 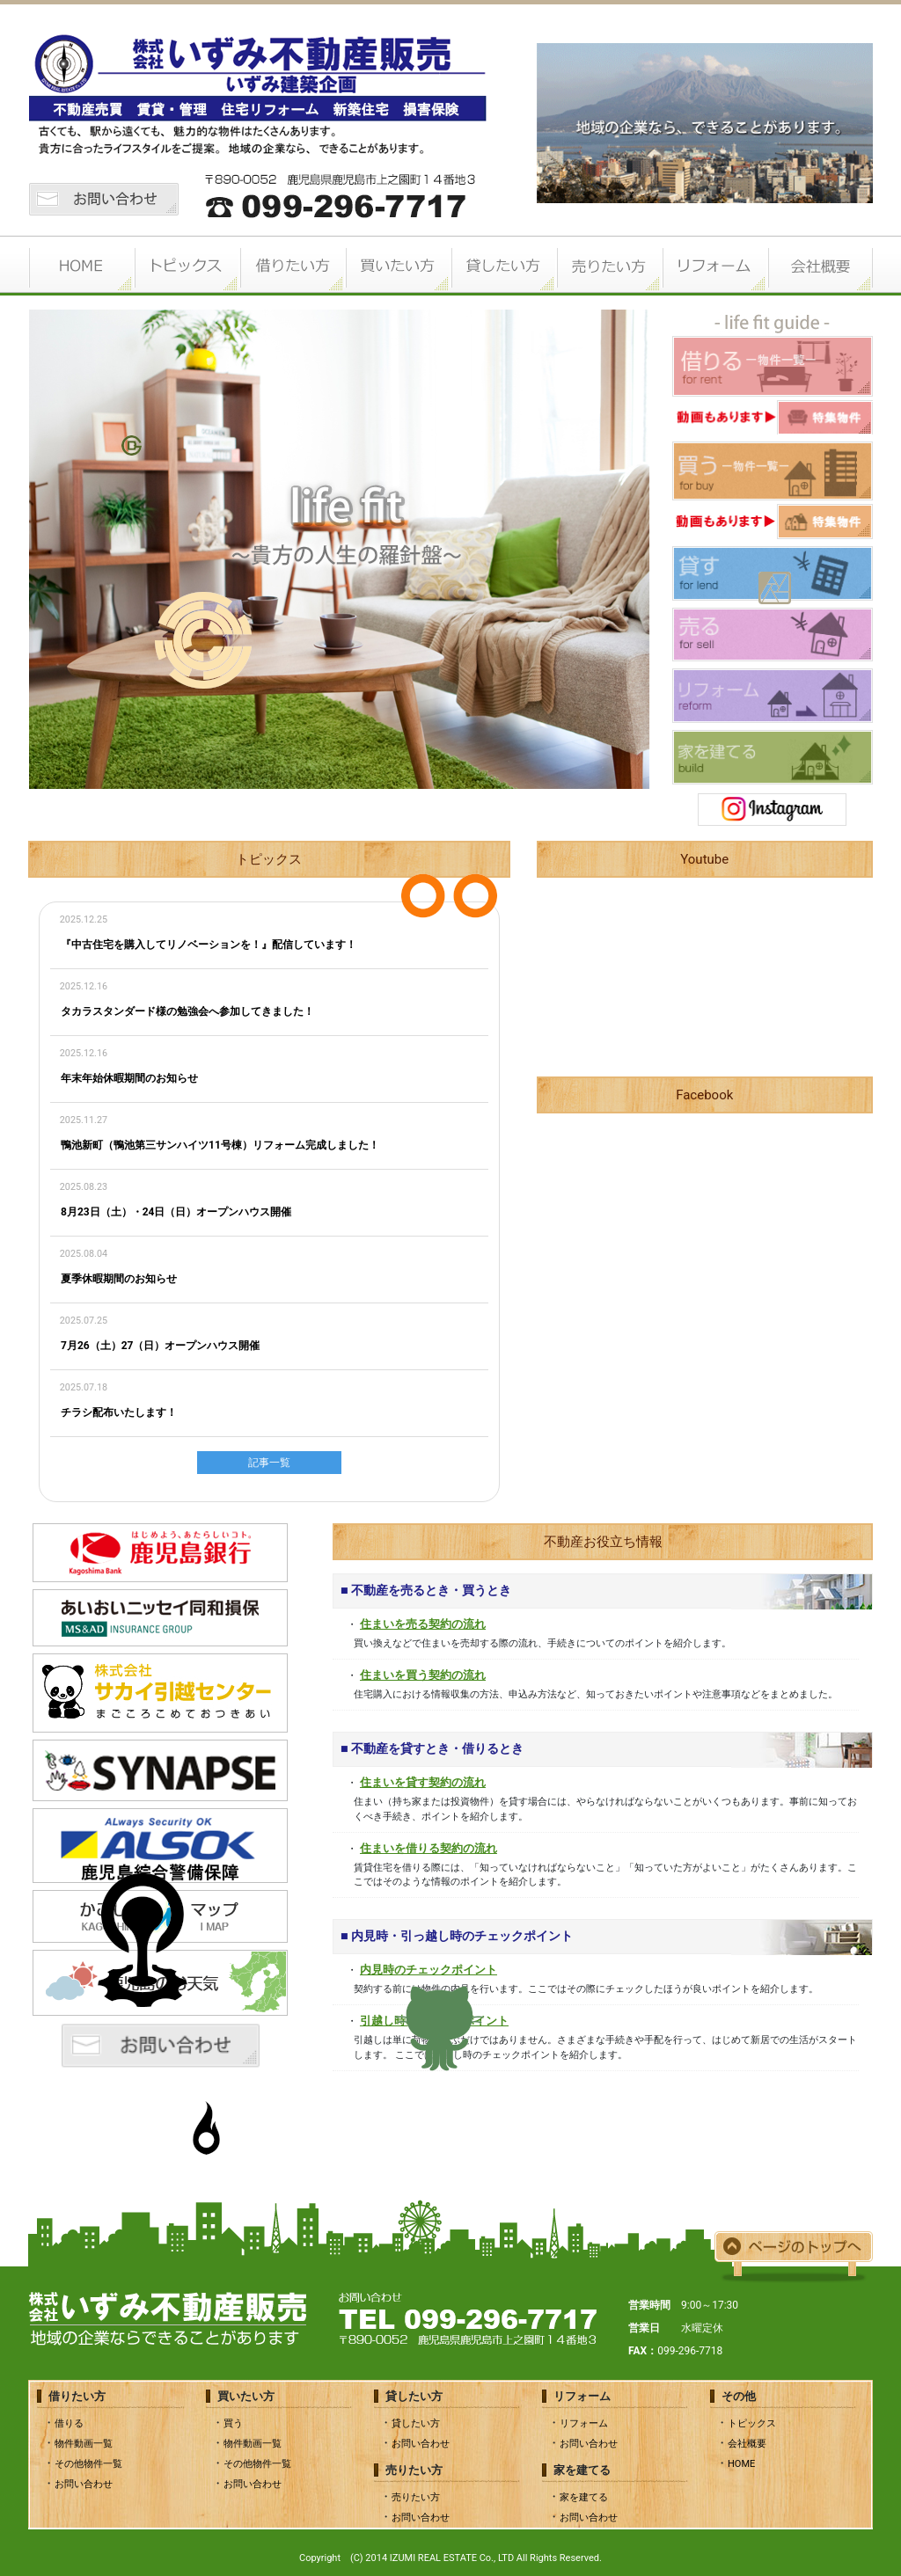 What do you see at coordinates (203, 640) in the screenshot?
I see `chef software logo` at bounding box center [203, 640].